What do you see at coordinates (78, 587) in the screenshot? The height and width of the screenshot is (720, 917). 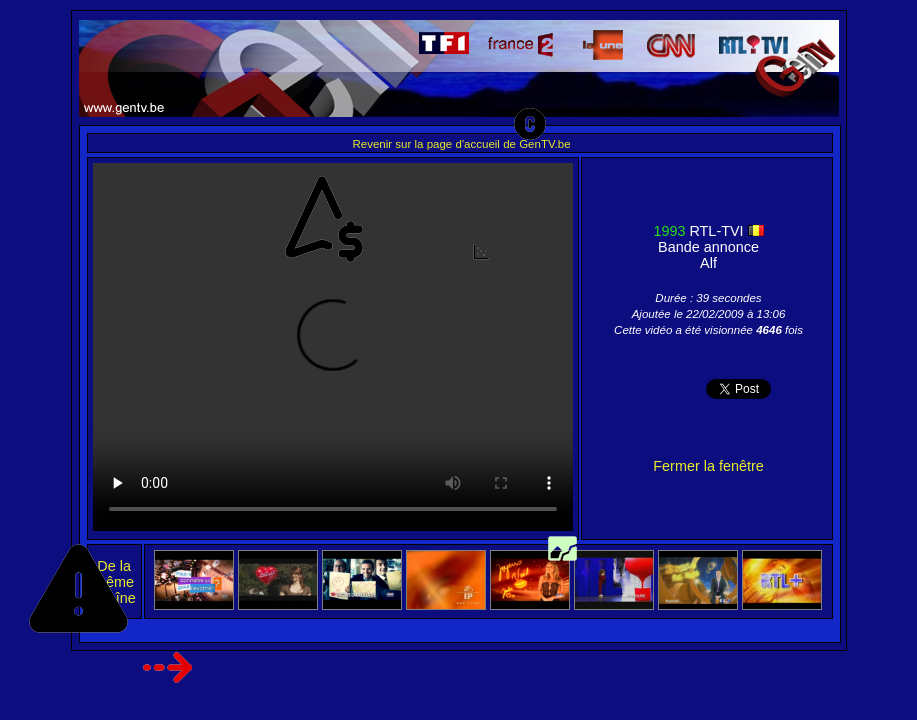 I see `indicates a warning or alert that requires attention` at bounding box center [78, 587].